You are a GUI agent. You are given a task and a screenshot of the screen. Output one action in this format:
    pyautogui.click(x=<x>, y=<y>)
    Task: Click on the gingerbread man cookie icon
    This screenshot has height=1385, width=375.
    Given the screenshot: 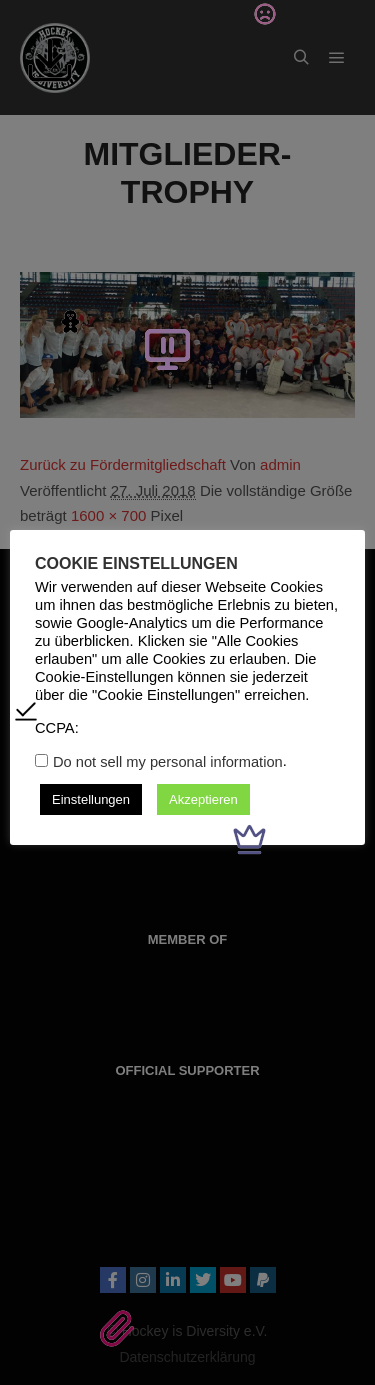 What is the action you would take?
    pyautogui.click(x=70, y=321)
    